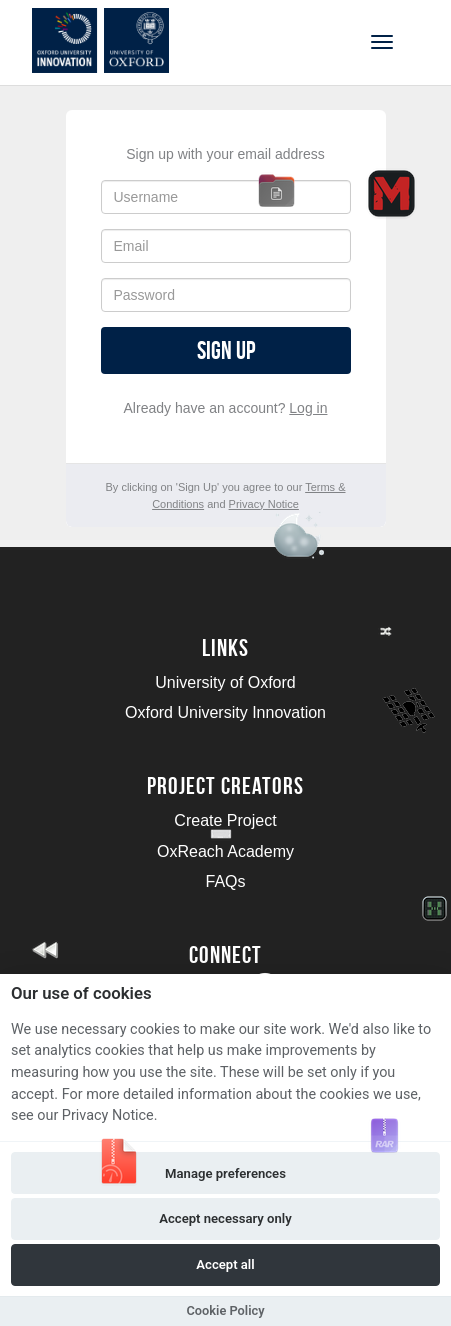  What do you see at coordinates (384, 1135) in the screenshot?
I see `a compressed RAR archive file` at bounding box center [384, 1135].